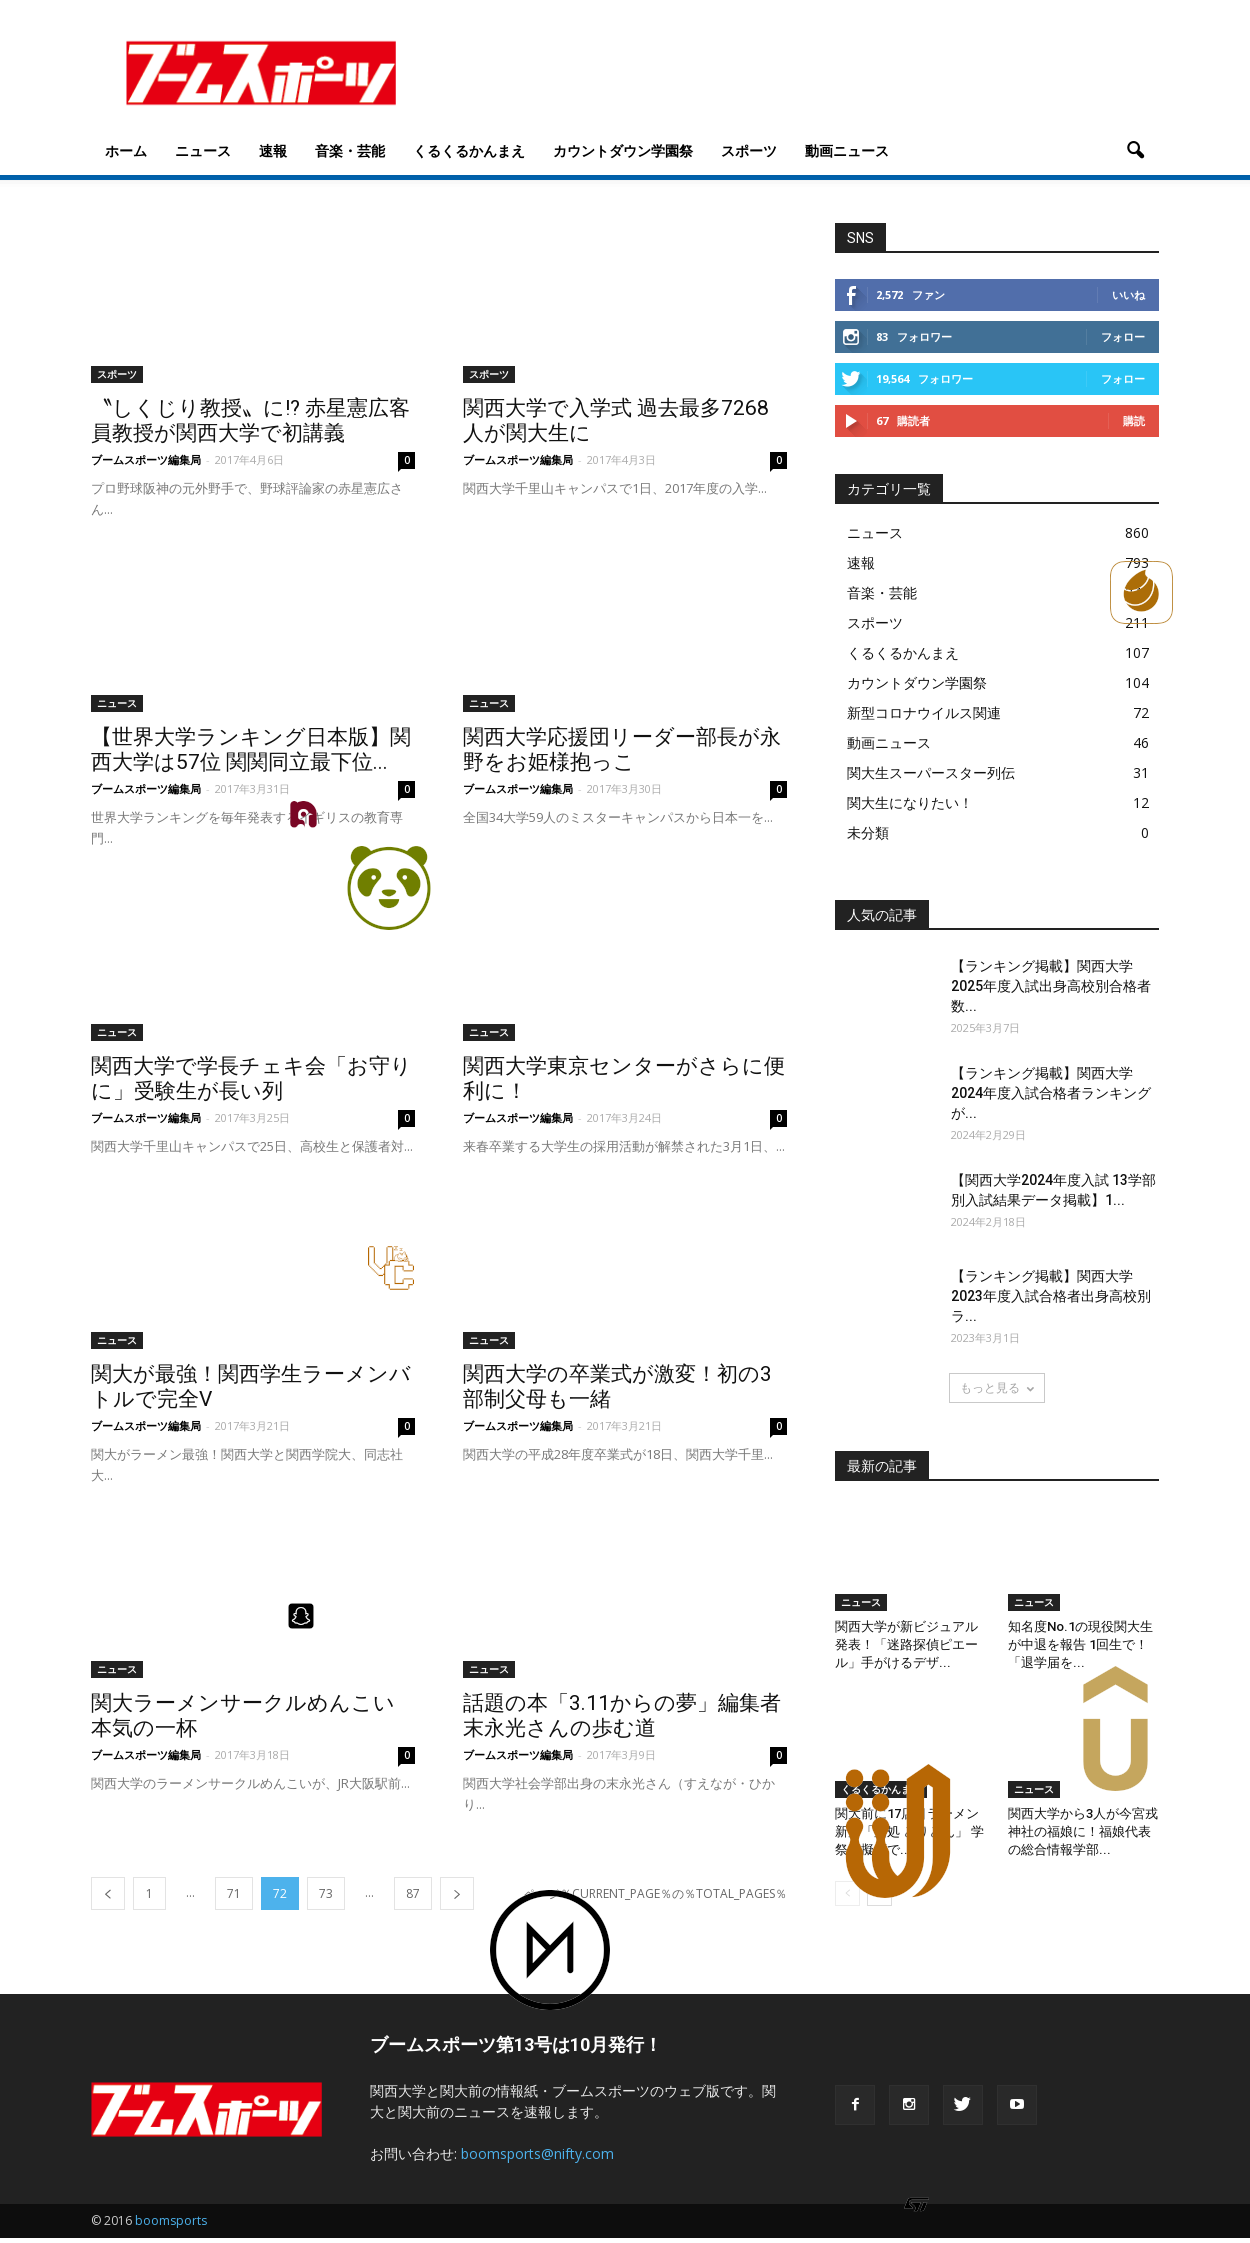 The width and height of the screenshot is (1250, 2243). I want to click on open Snapchat app, so click(301, 1616).